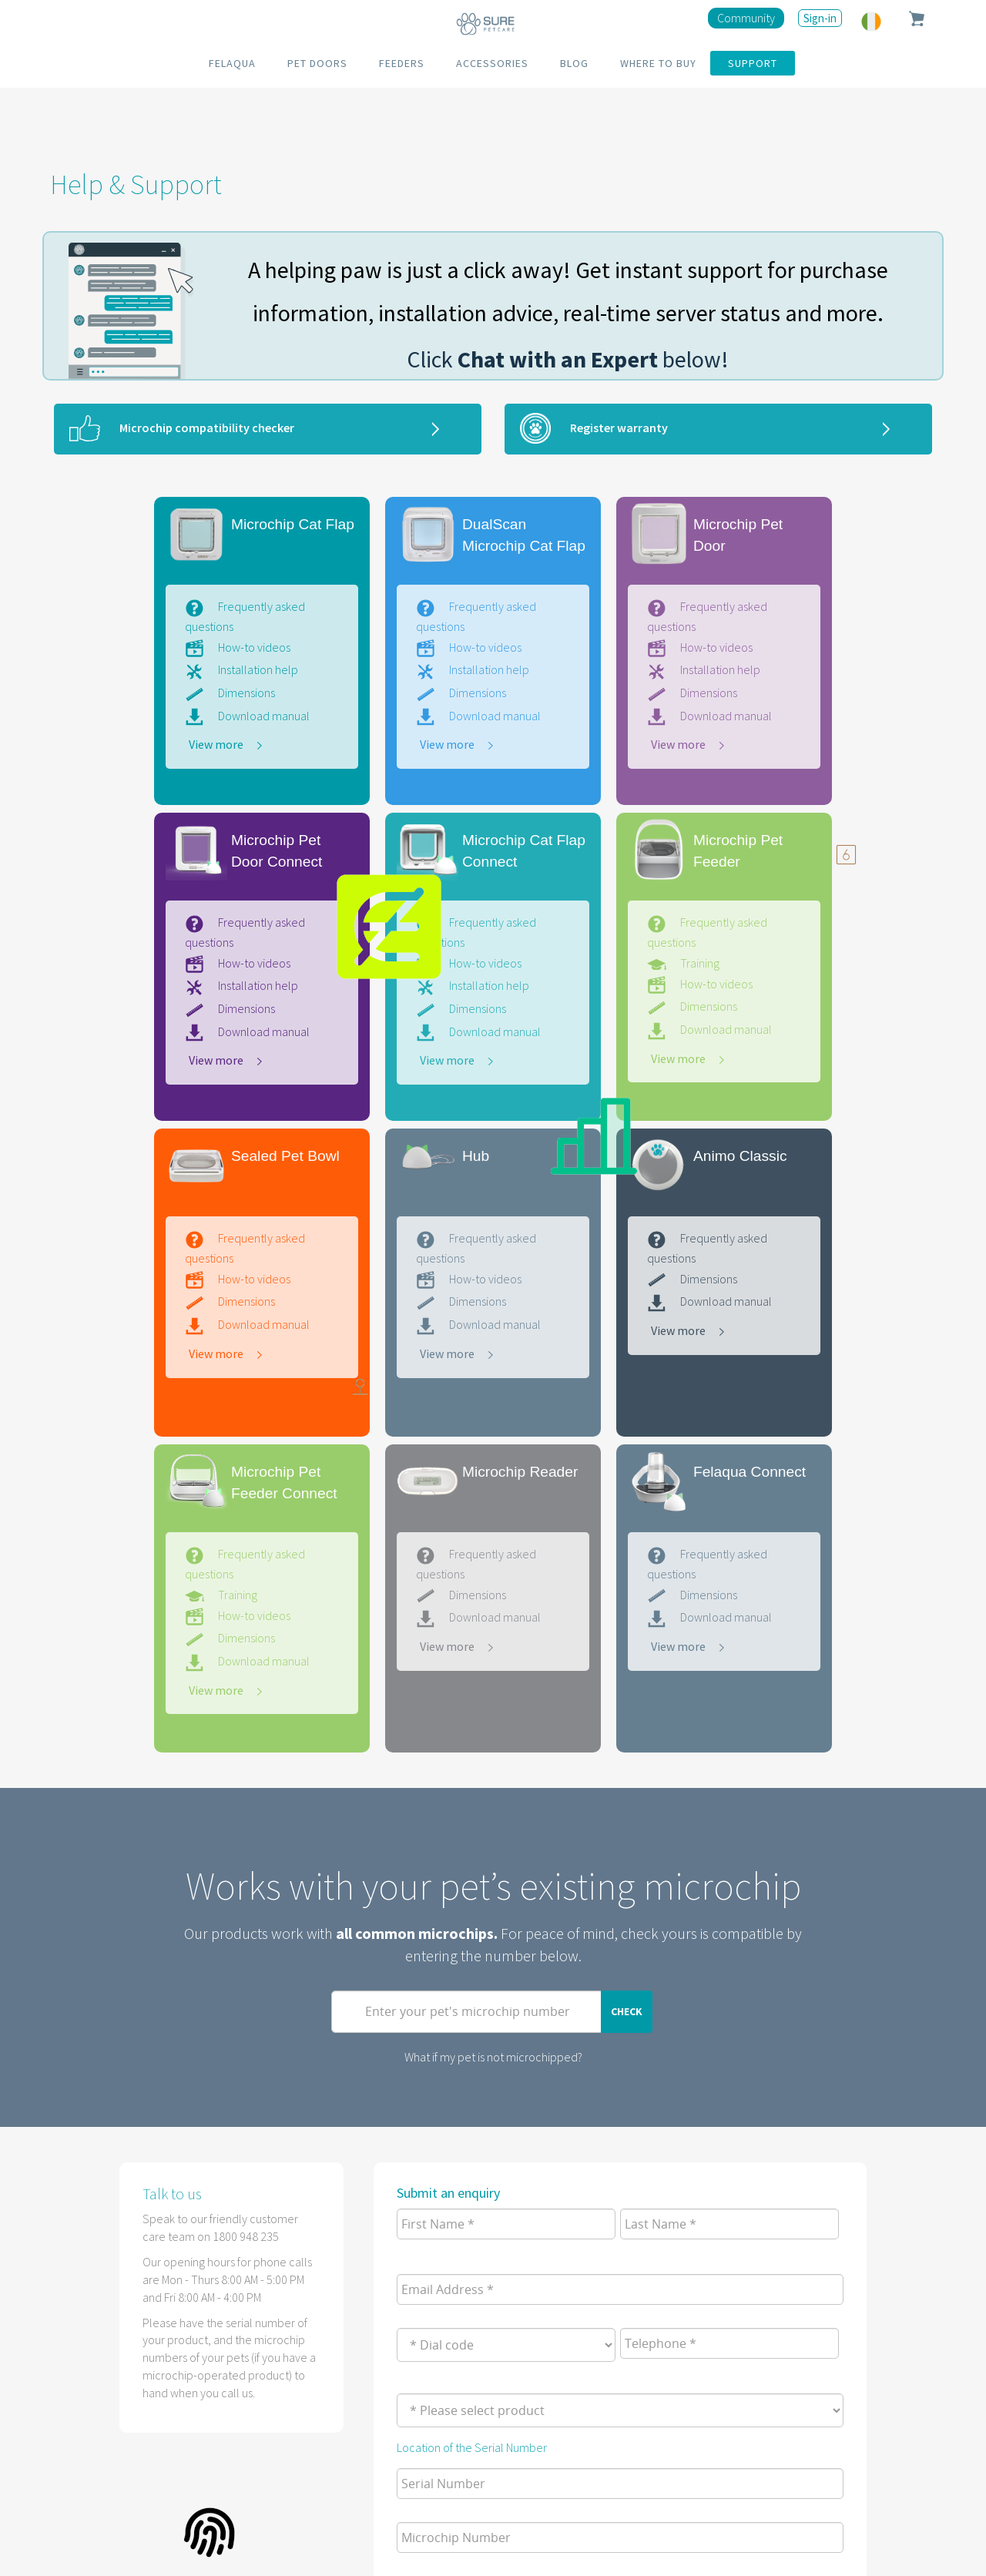  What do you see at coordinates (846, 854) in the screenshot?
I see `select or input the number six` at bounding box center [846, 854].